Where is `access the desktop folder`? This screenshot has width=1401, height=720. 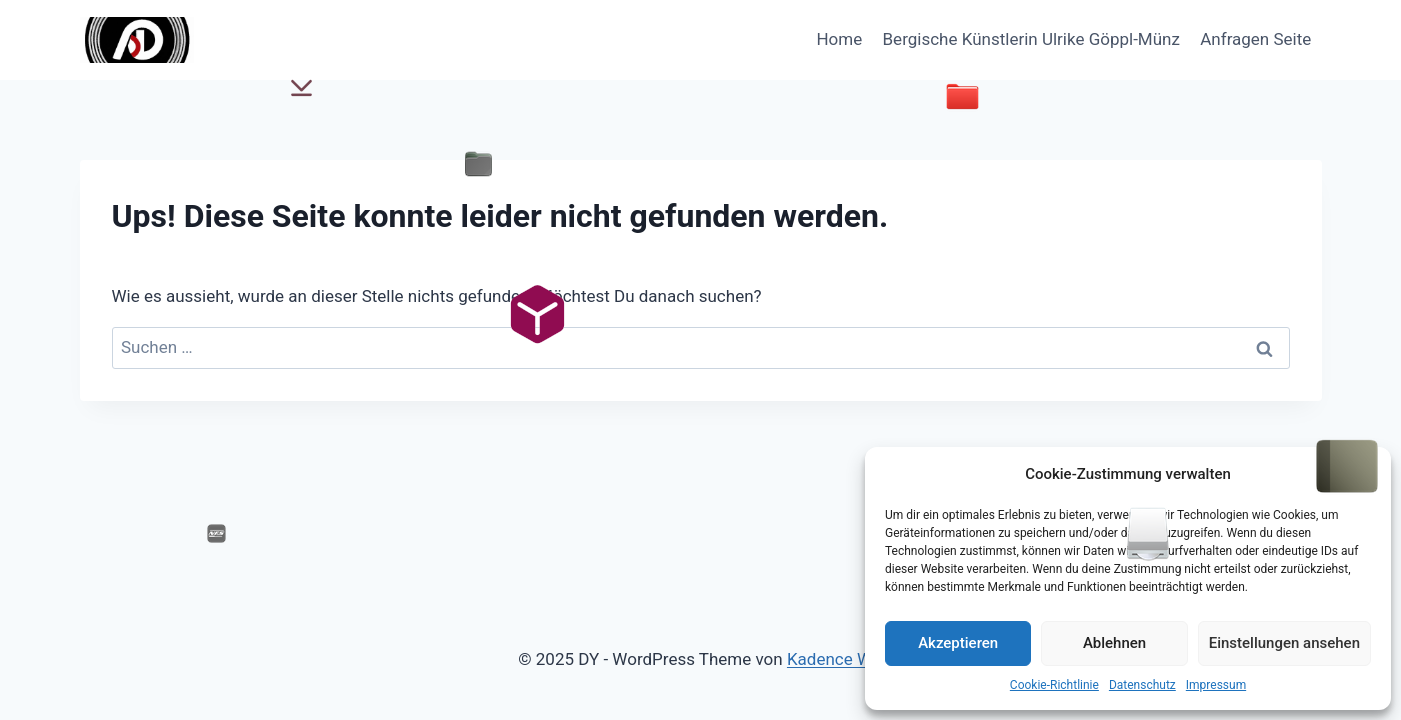
access the desktop folder is located at coordinates (1347, 464).